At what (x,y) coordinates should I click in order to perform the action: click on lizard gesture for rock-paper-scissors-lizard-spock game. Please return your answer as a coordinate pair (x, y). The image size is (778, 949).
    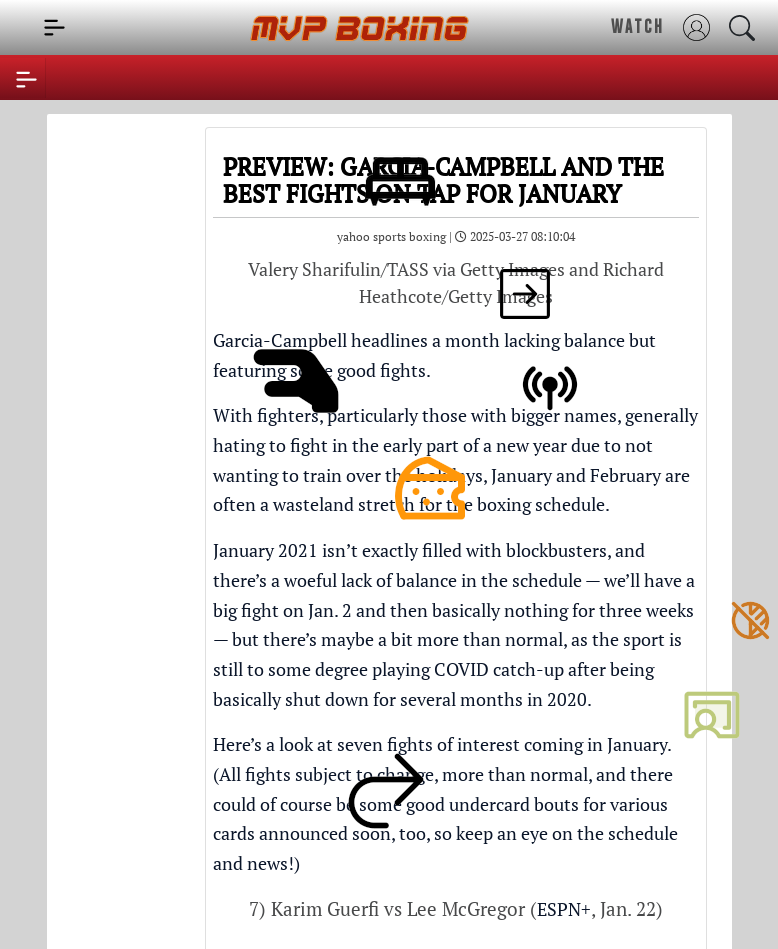
    Looking at the image, I should click on (296, 381).